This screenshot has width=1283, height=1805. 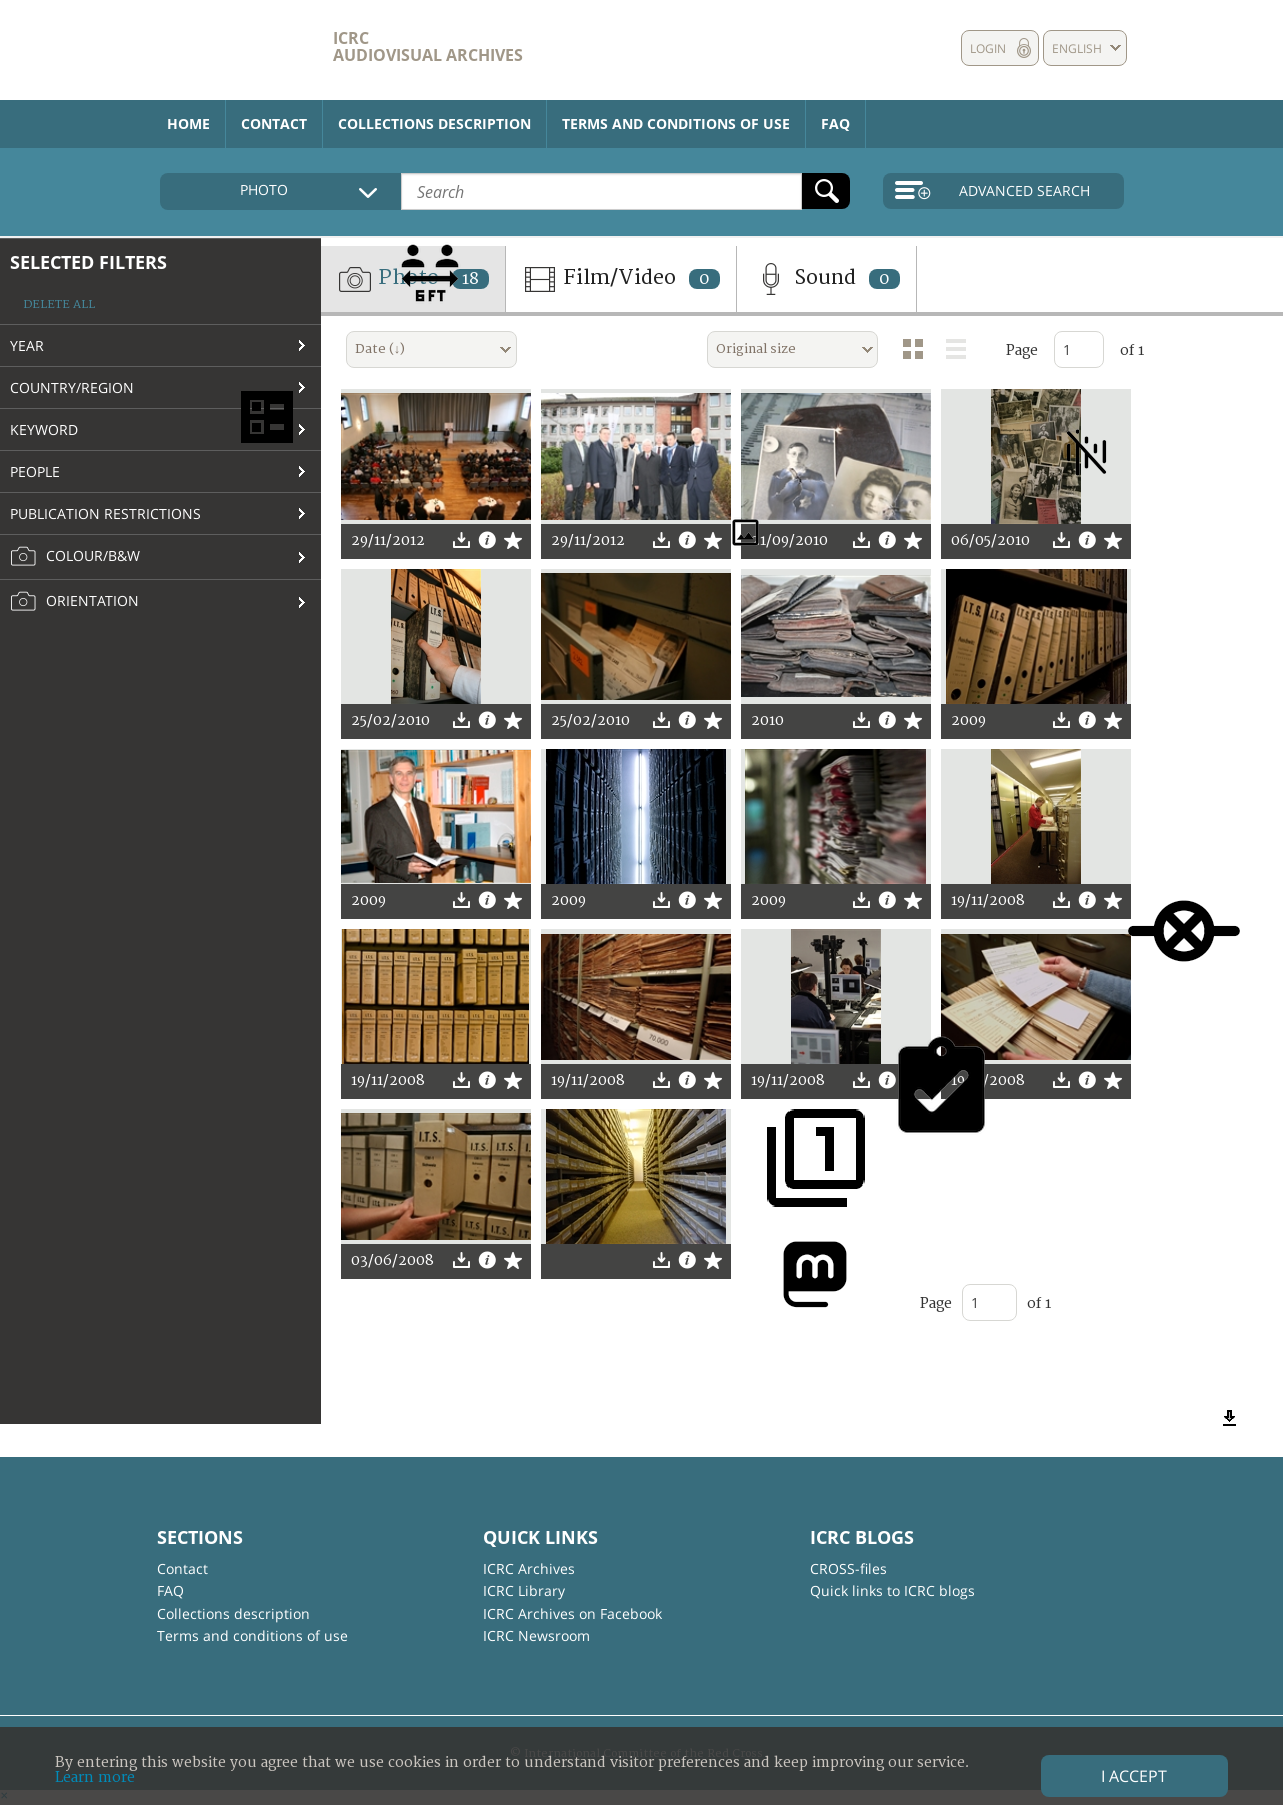 What do you see at coordinates (815, 1273) in the screenshot?
I see `open mastodon app` at bounding box center [815, 1273].